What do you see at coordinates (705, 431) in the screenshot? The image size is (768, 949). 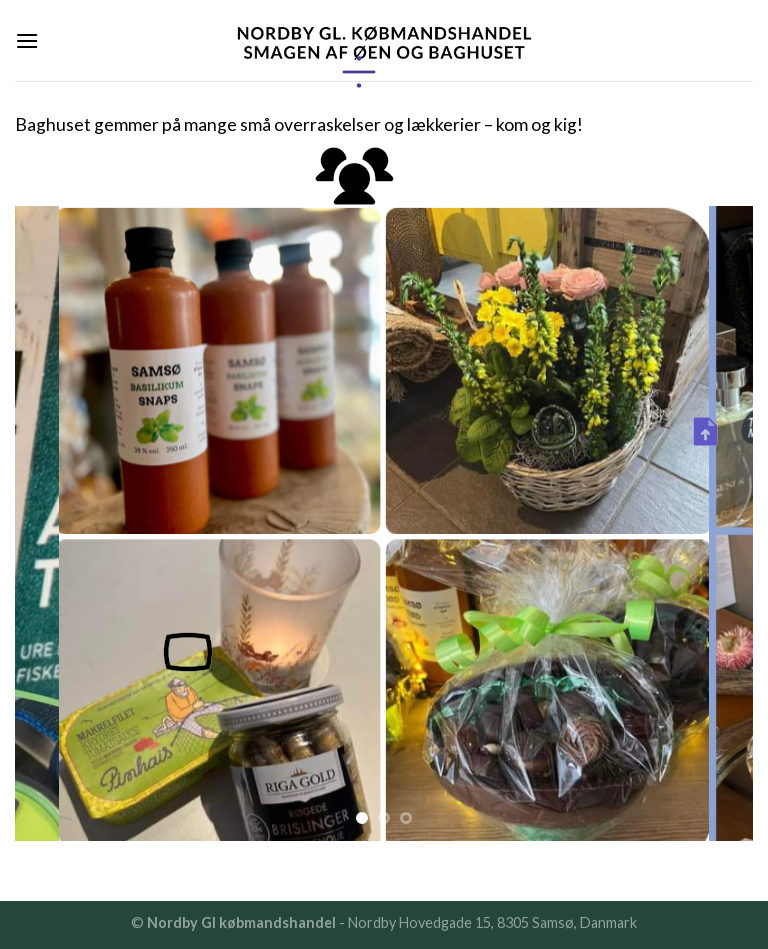 I see `upload a file` at bounding box center [705, 431].